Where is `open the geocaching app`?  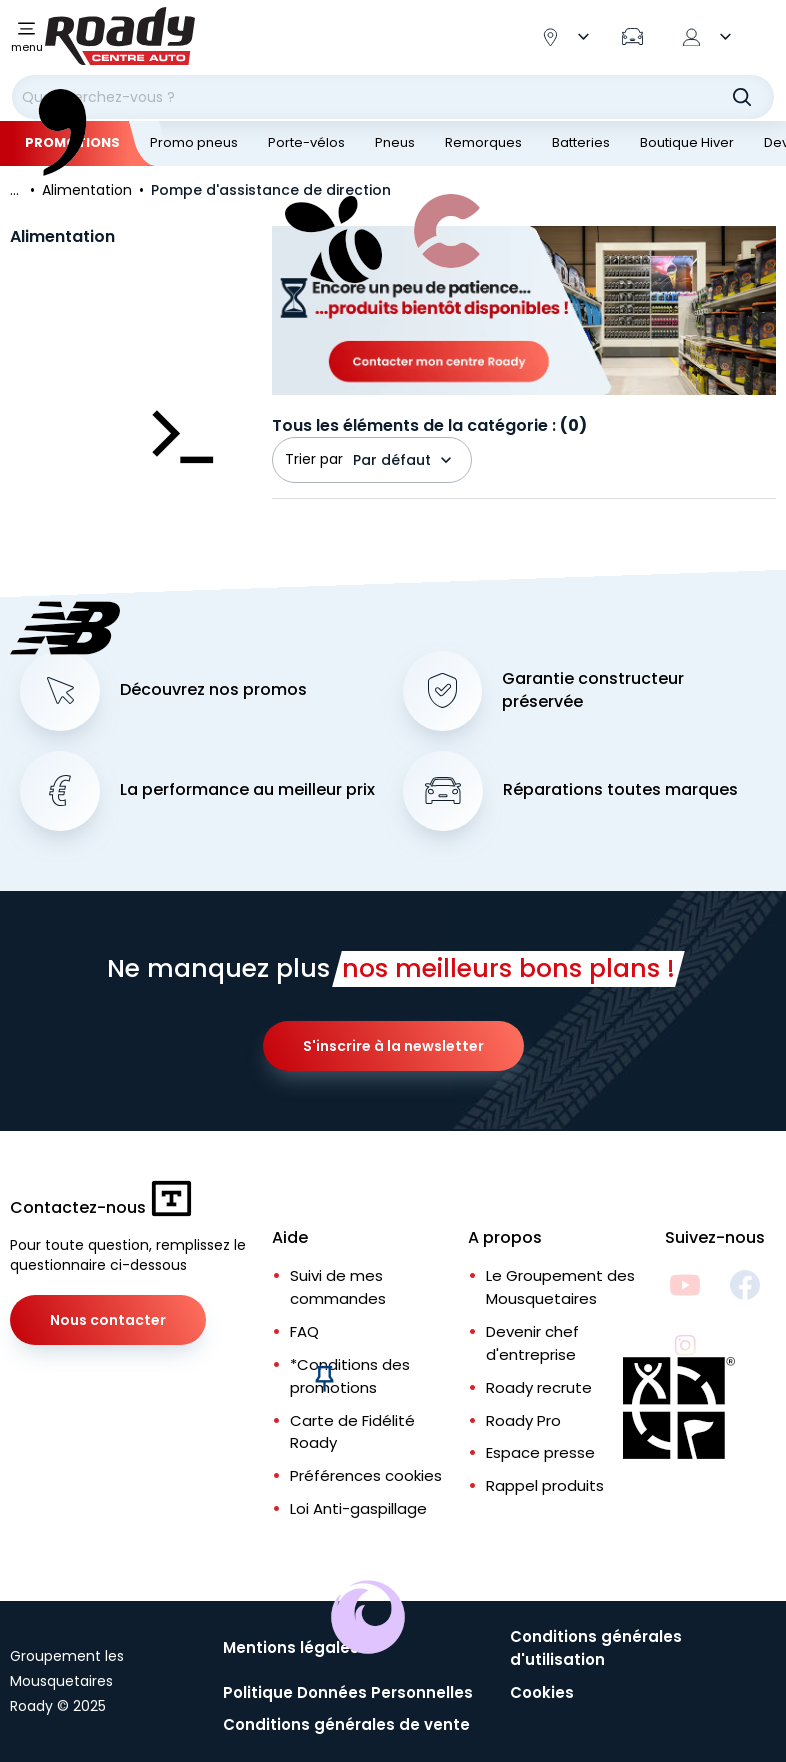
open the geocaching app is located at coordinates (679, 1408).